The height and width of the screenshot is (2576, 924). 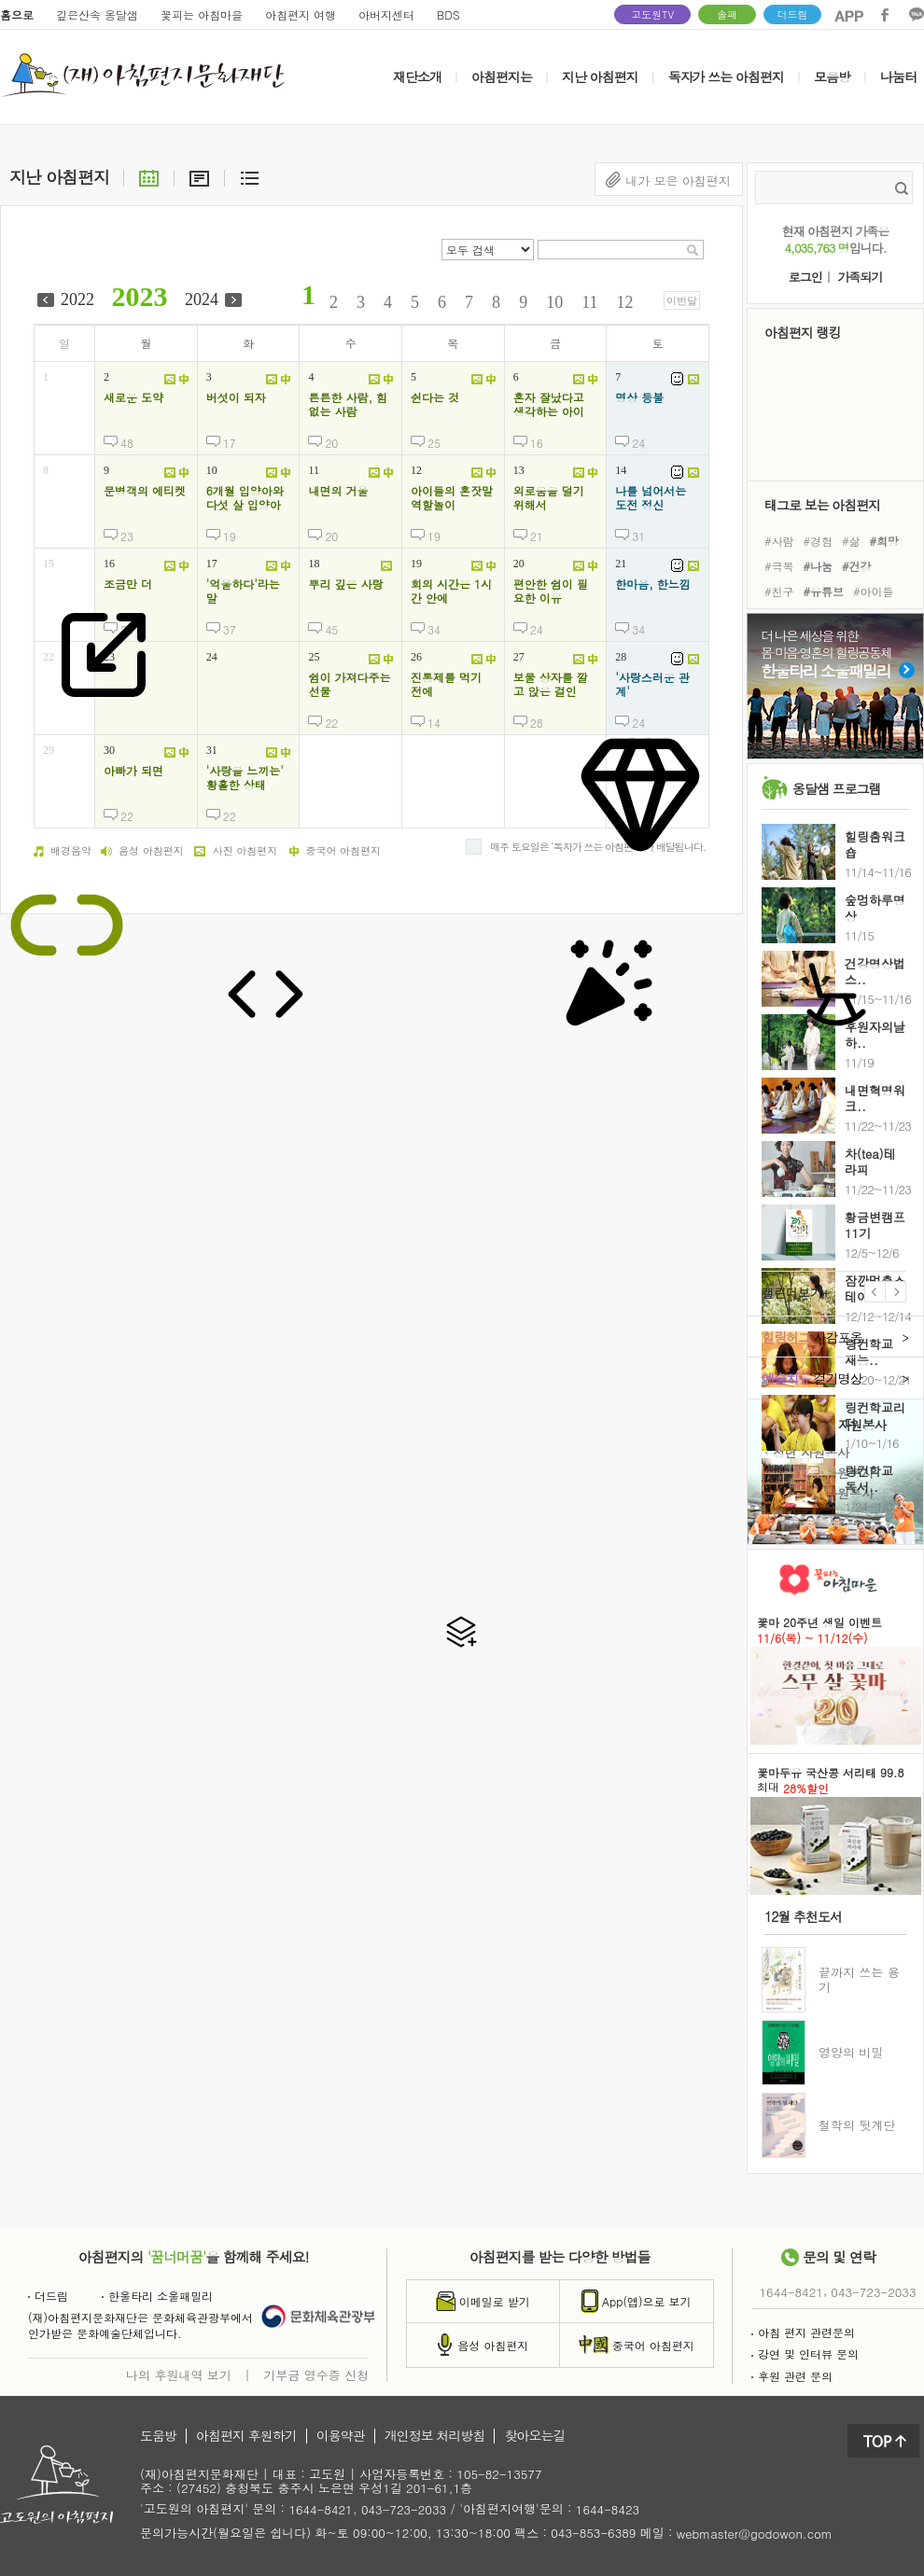 What do you see at coordinates (461, 1632) in the screenshot?
I see `add a new layer to the stack` at bounding box center [461, 1632].